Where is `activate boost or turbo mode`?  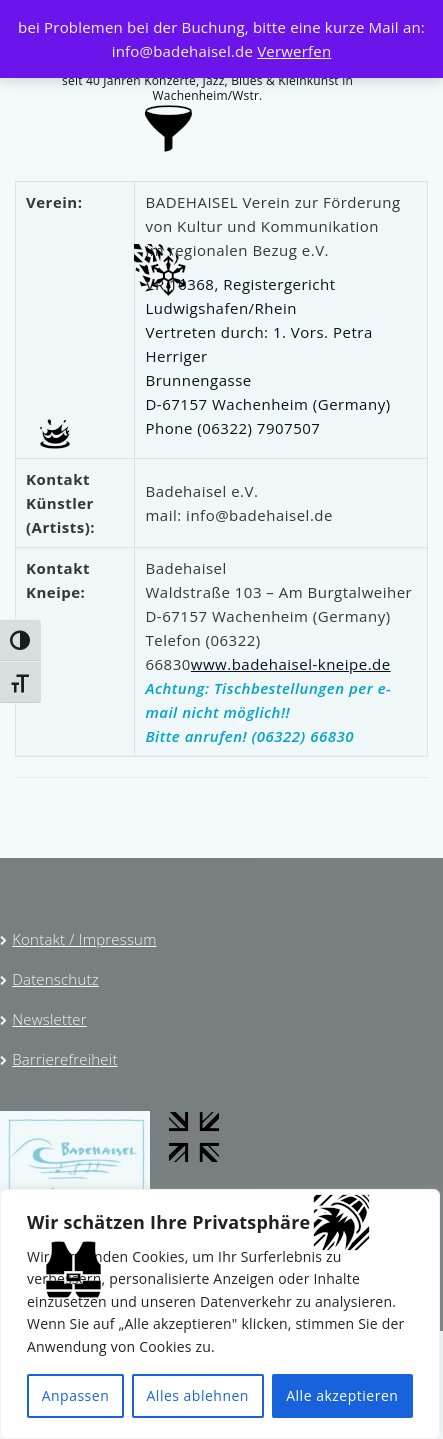
activate boost or turbo mode is located at coordinates (341, 1222).